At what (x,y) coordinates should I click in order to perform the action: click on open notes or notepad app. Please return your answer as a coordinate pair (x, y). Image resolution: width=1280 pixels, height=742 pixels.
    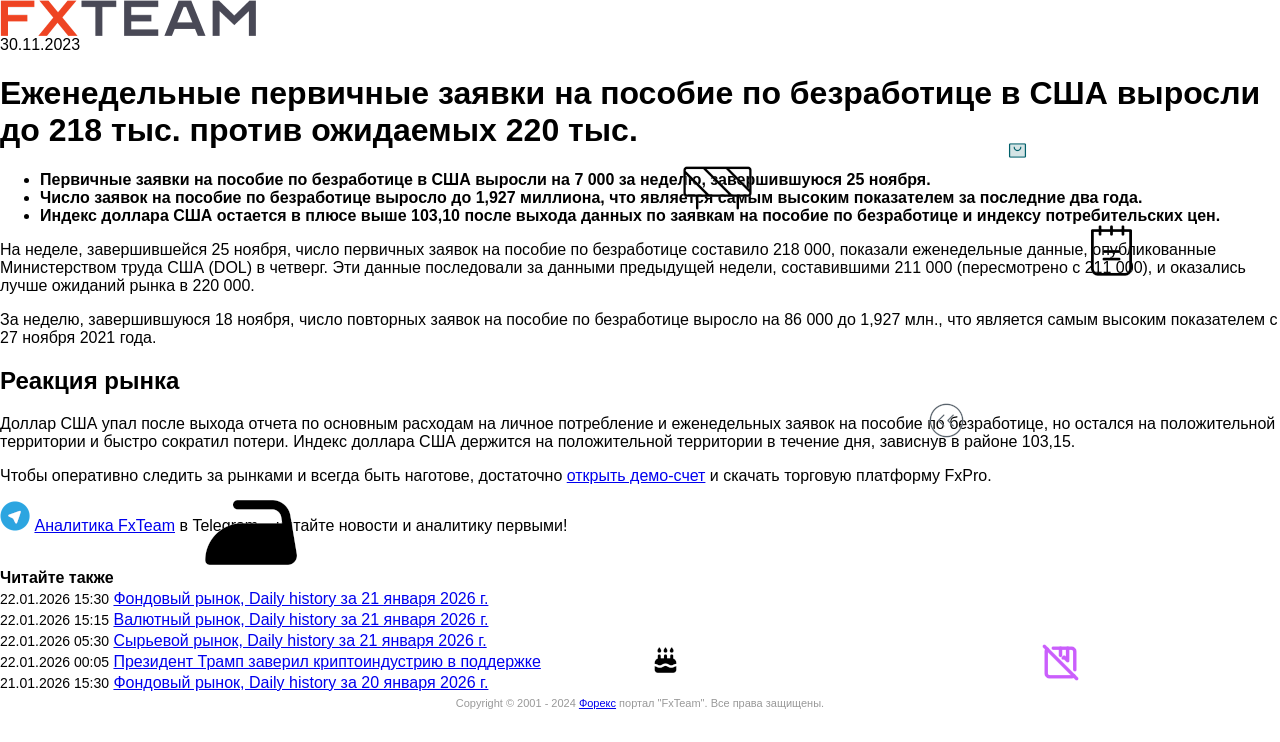
    Looking at the image, I should click on (1111, 251).